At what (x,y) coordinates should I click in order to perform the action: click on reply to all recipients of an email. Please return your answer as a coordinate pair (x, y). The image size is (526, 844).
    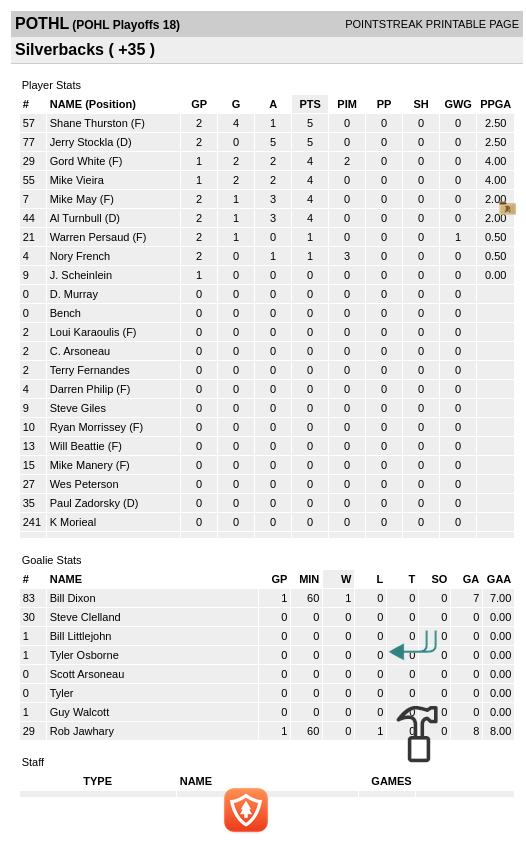
    Looking at the image, I should click on (412, 645).